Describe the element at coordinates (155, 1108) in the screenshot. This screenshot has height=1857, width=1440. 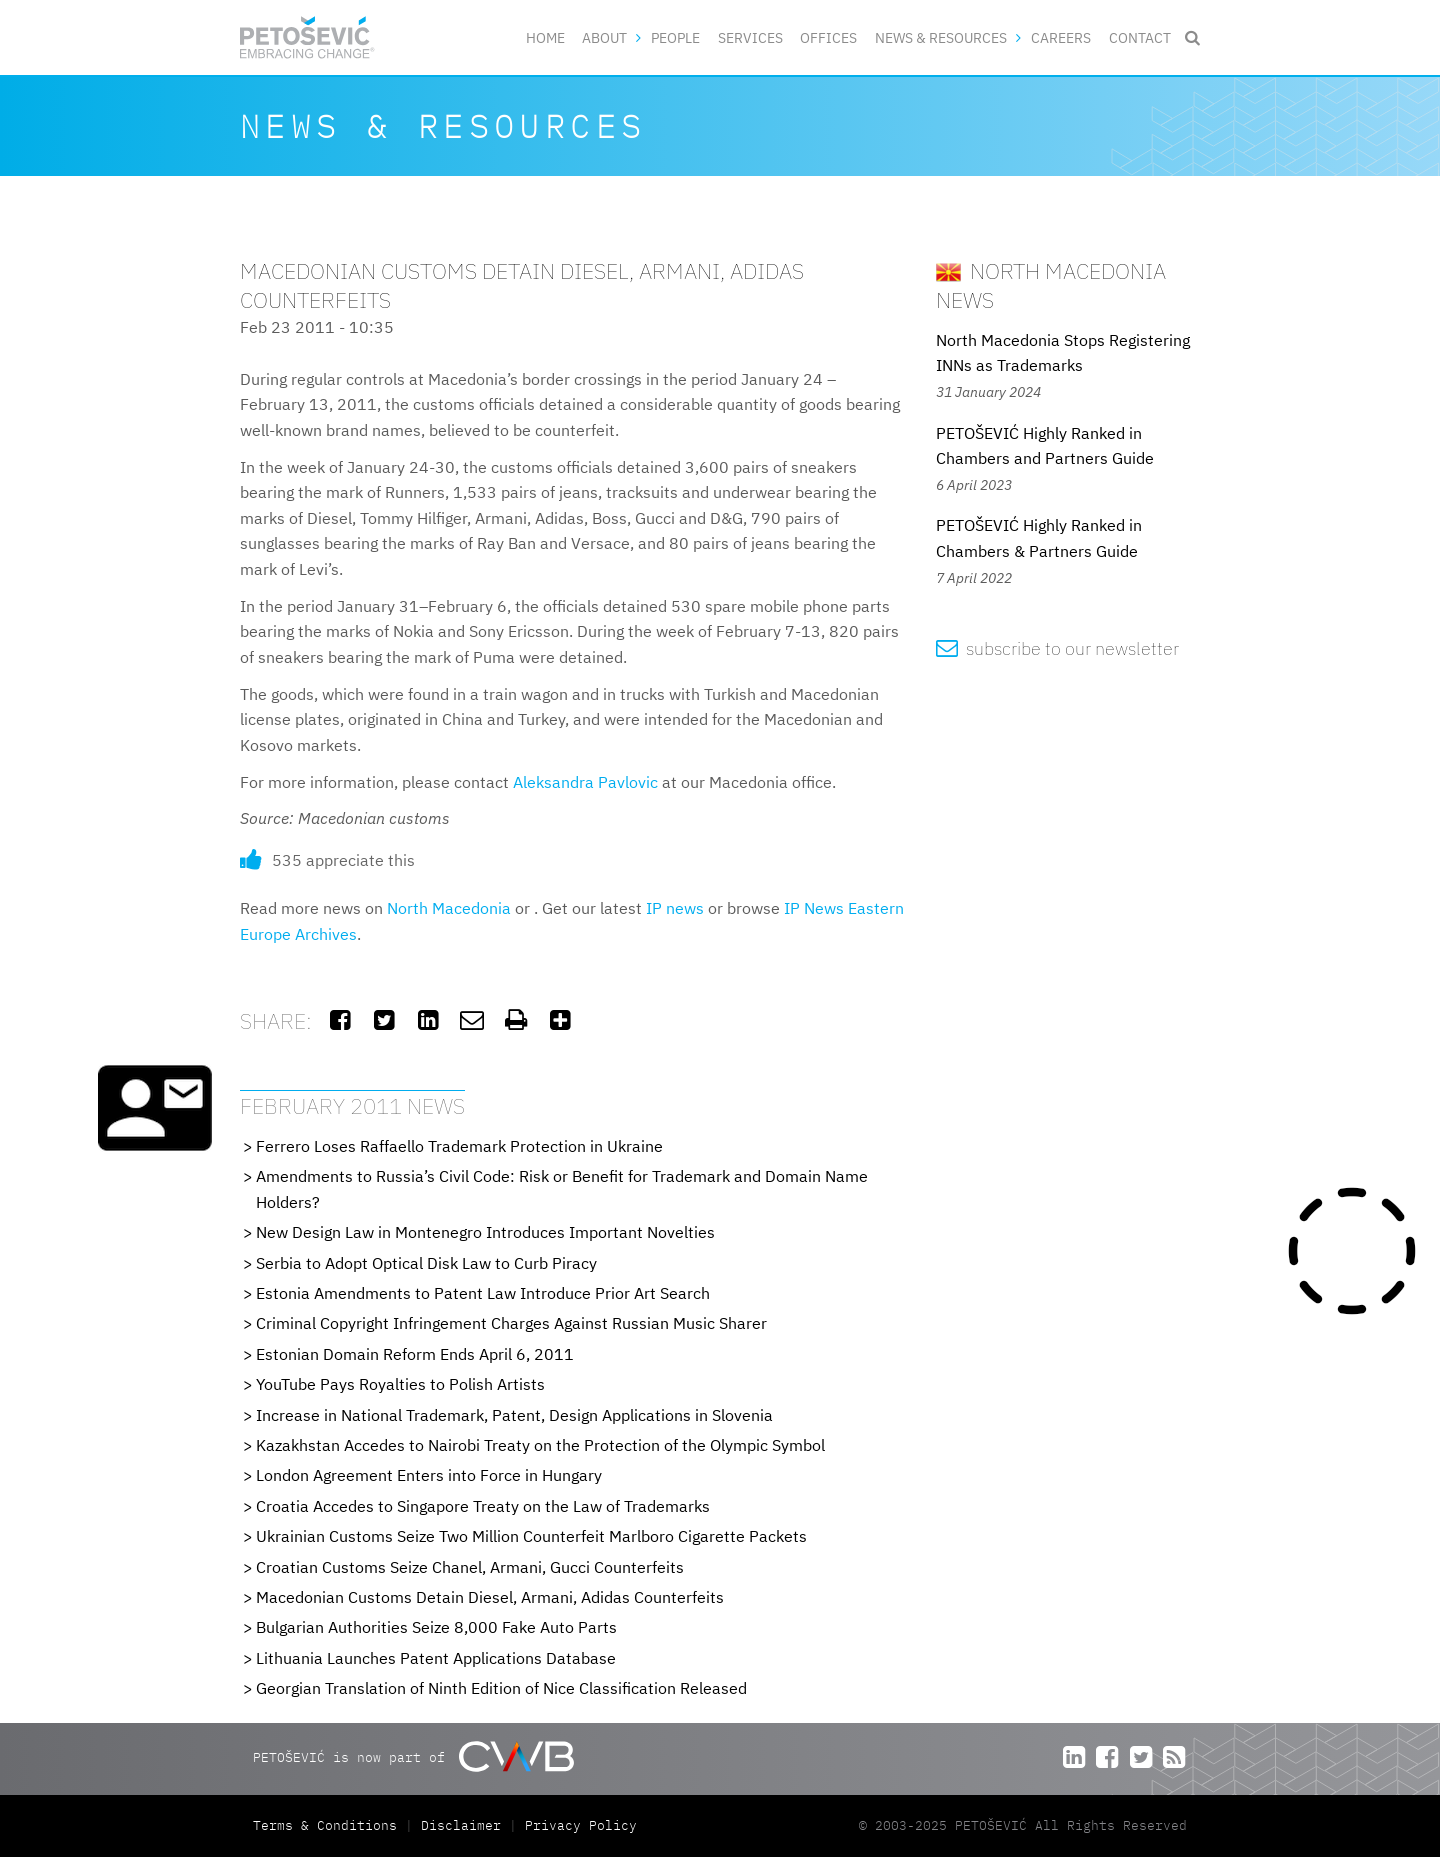
I see `view contact email information` at that location.